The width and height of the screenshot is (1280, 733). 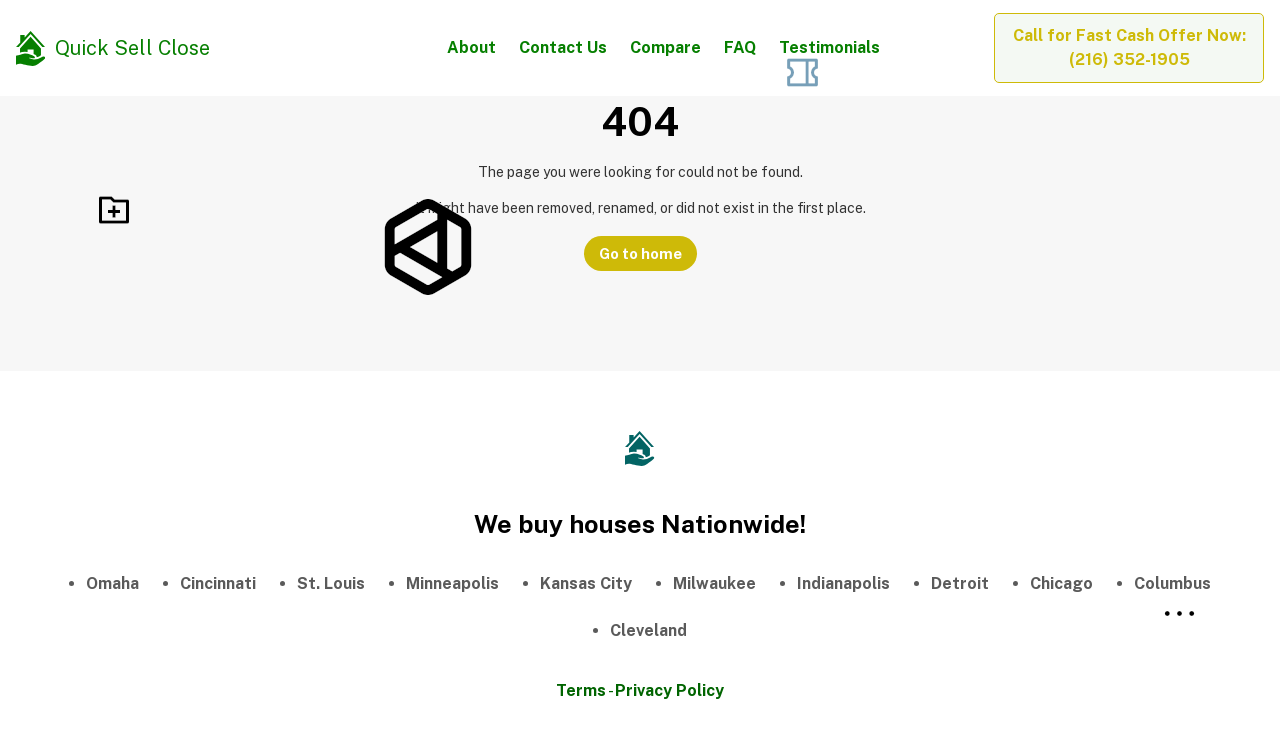 I want to click on create a new folder, so click(x=114, y=210).